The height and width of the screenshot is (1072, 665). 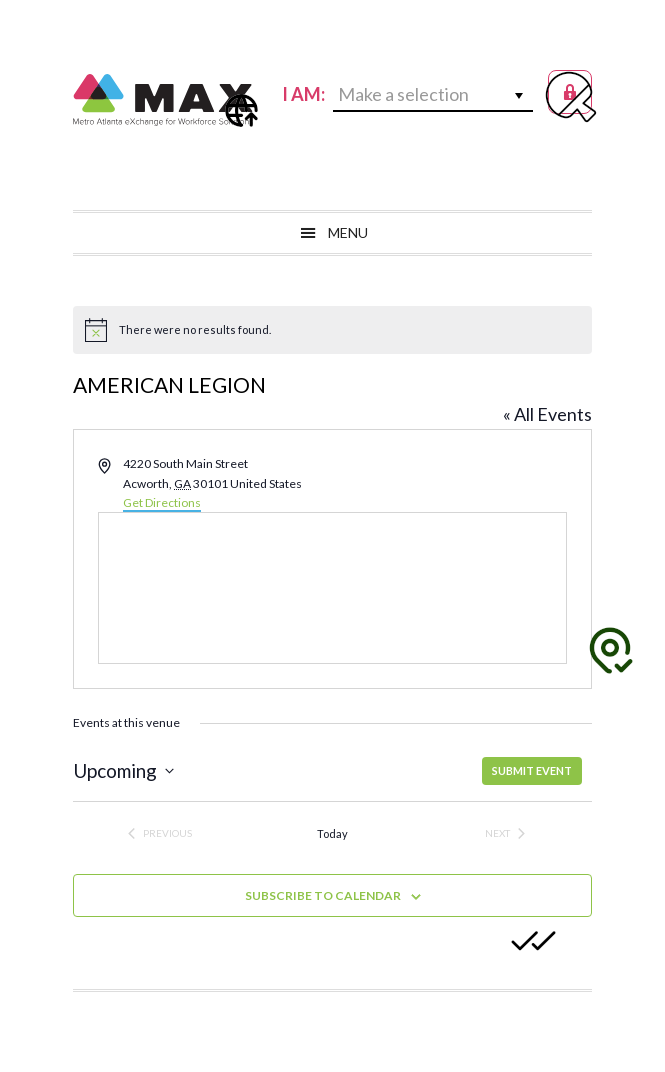 What do you see at coordinates (610, 650) in the screenshot?
I see `confirm or verify a location` at bounding box center [610, 650].